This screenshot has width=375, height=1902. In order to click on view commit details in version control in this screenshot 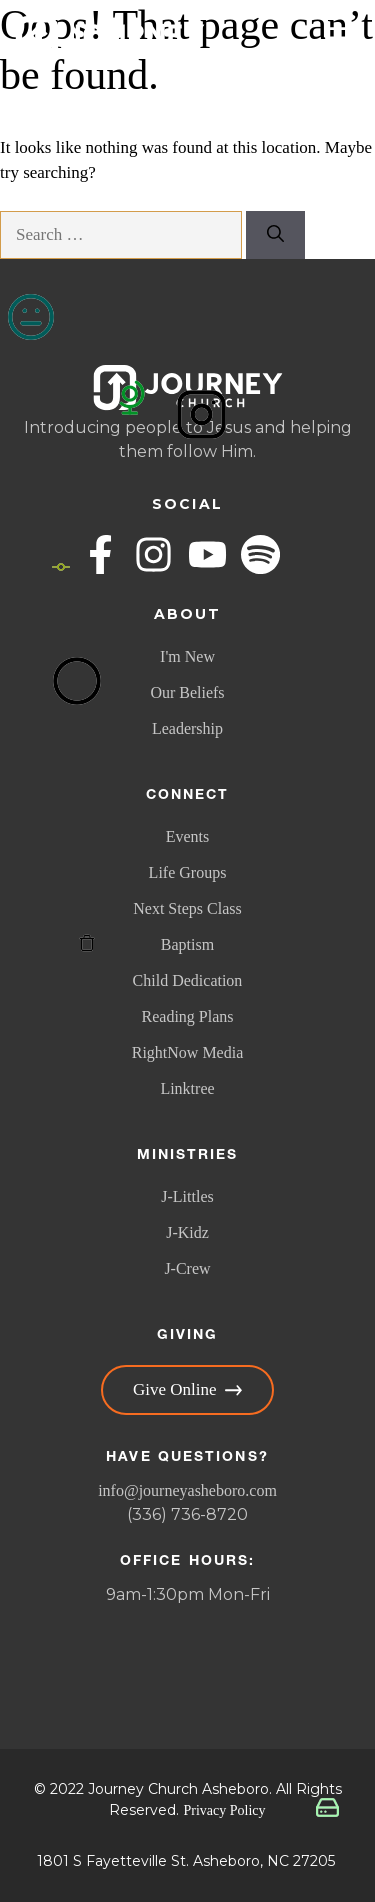, I will do `click(61, 567)`.